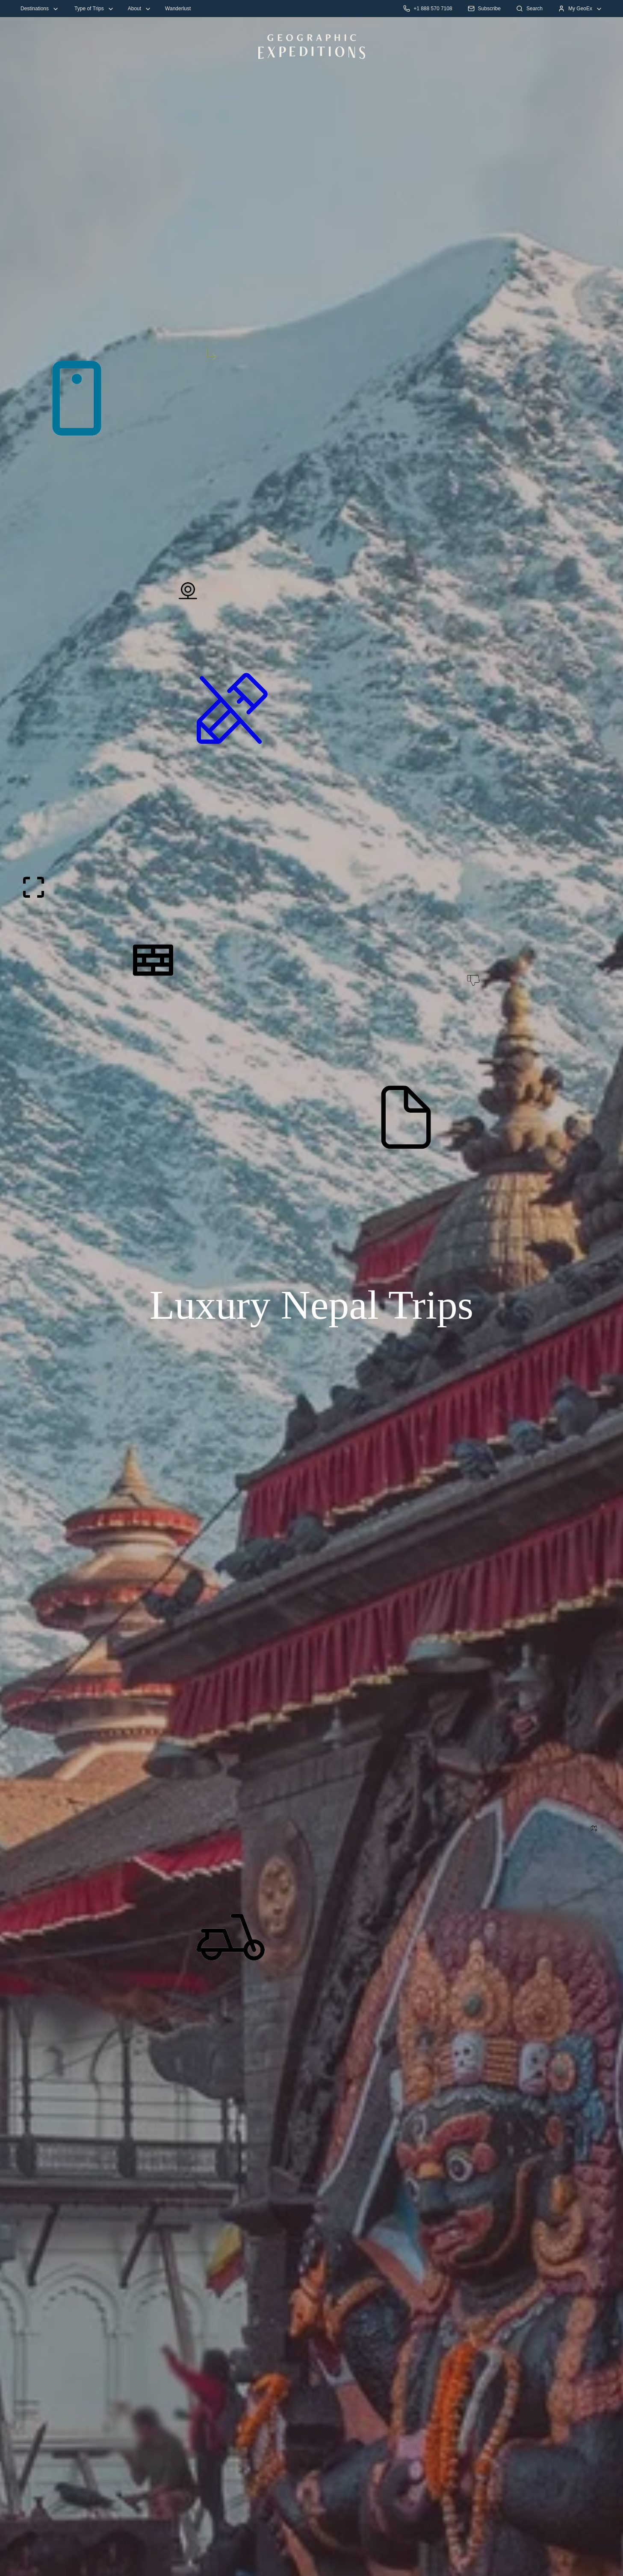  I want to click on view or manage wall layout, so click(153, 960).